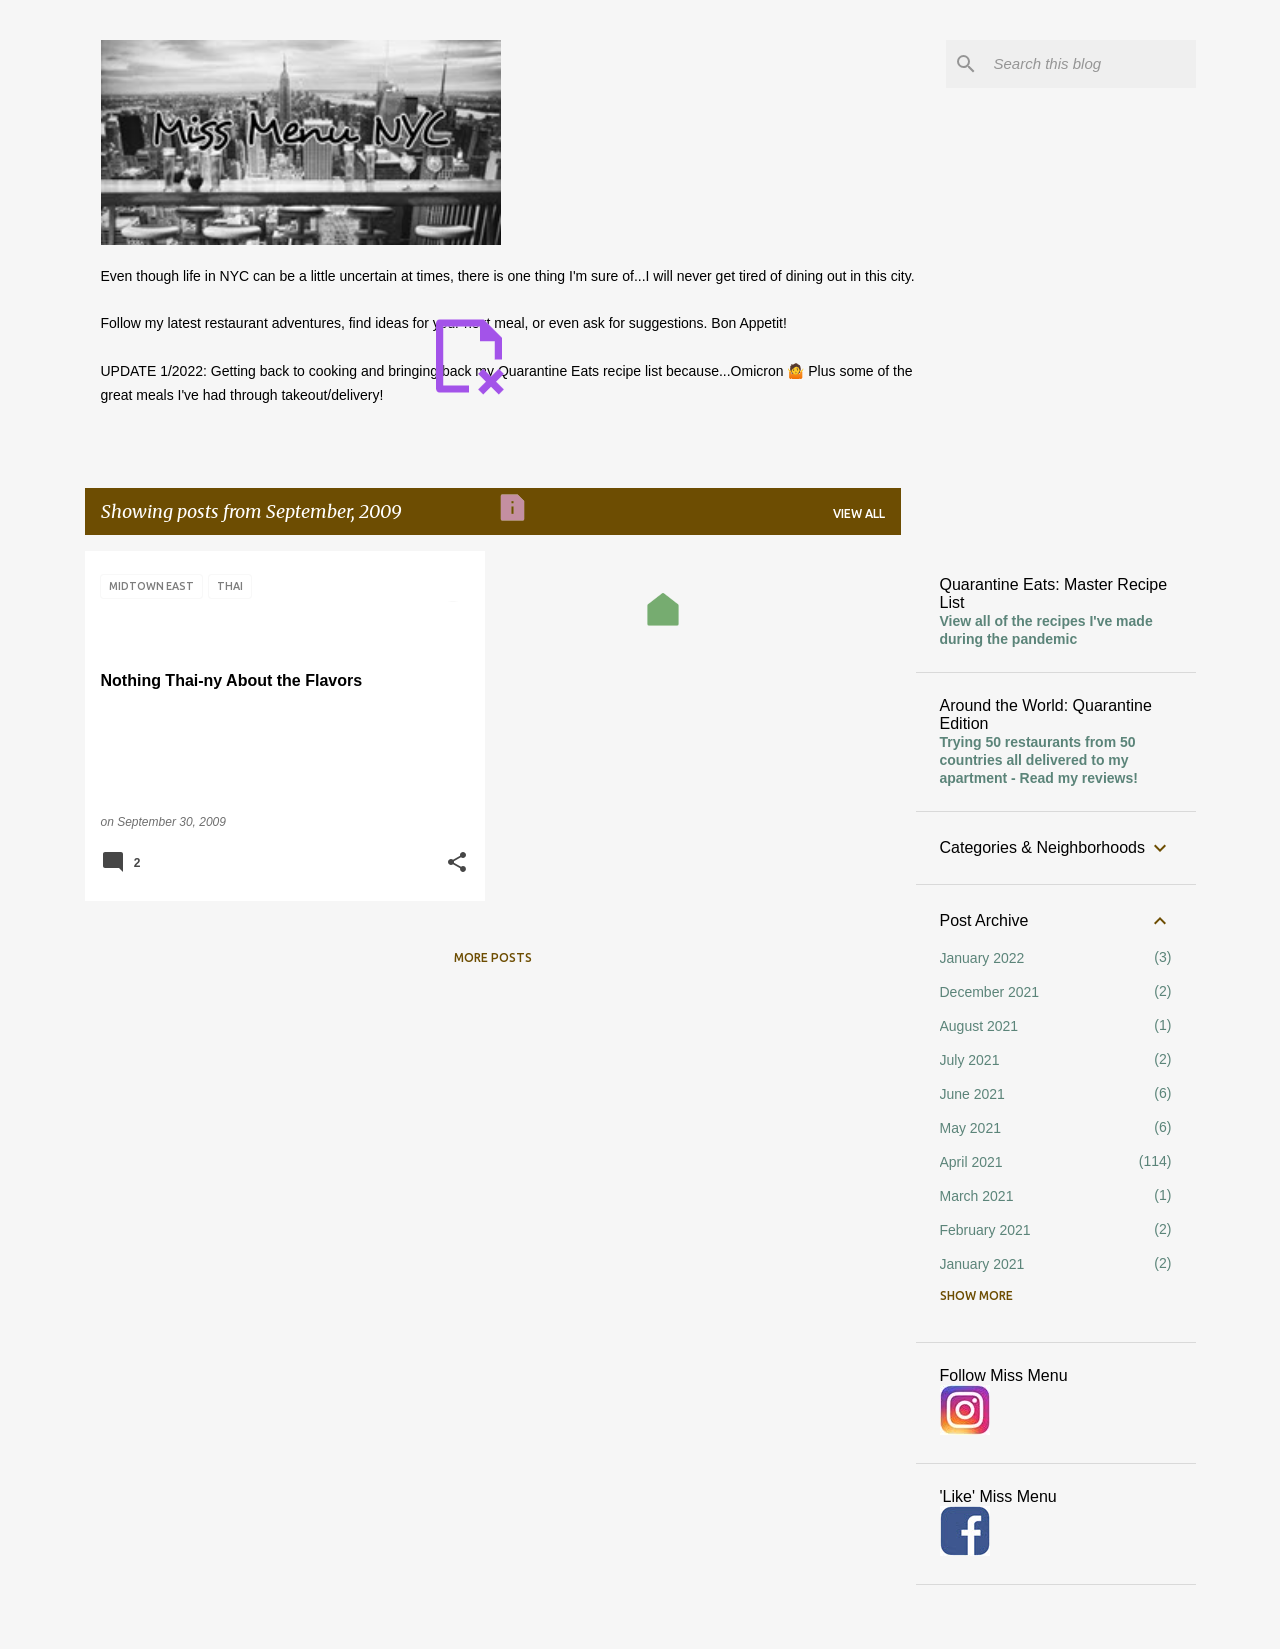 Image resolution: width=1280 pixels, height=1649 pixels. I want to click on navigate to home screen, so click(663, 610).